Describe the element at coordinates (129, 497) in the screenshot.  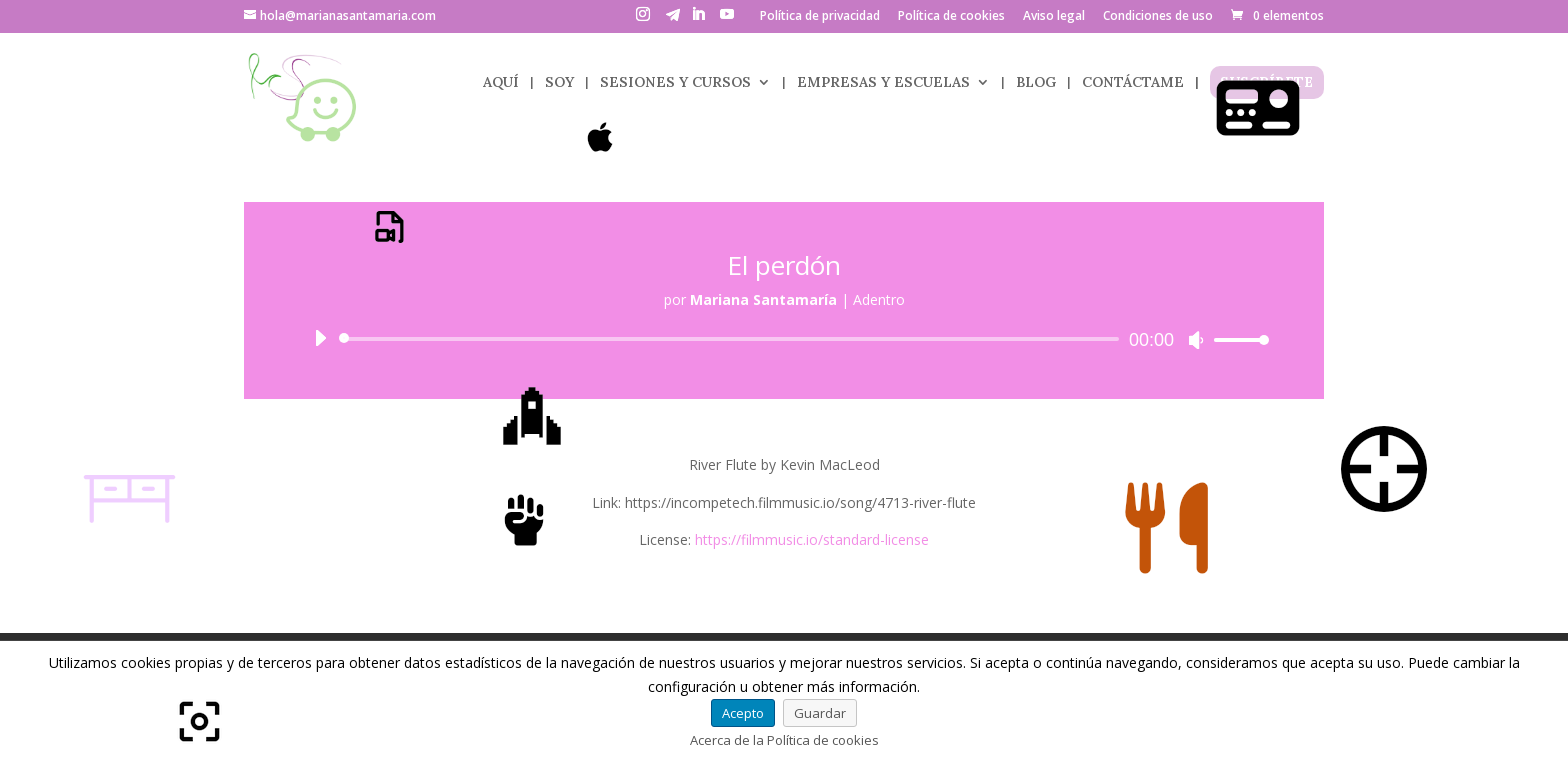
I see `access desk or workspace settings` at that location.